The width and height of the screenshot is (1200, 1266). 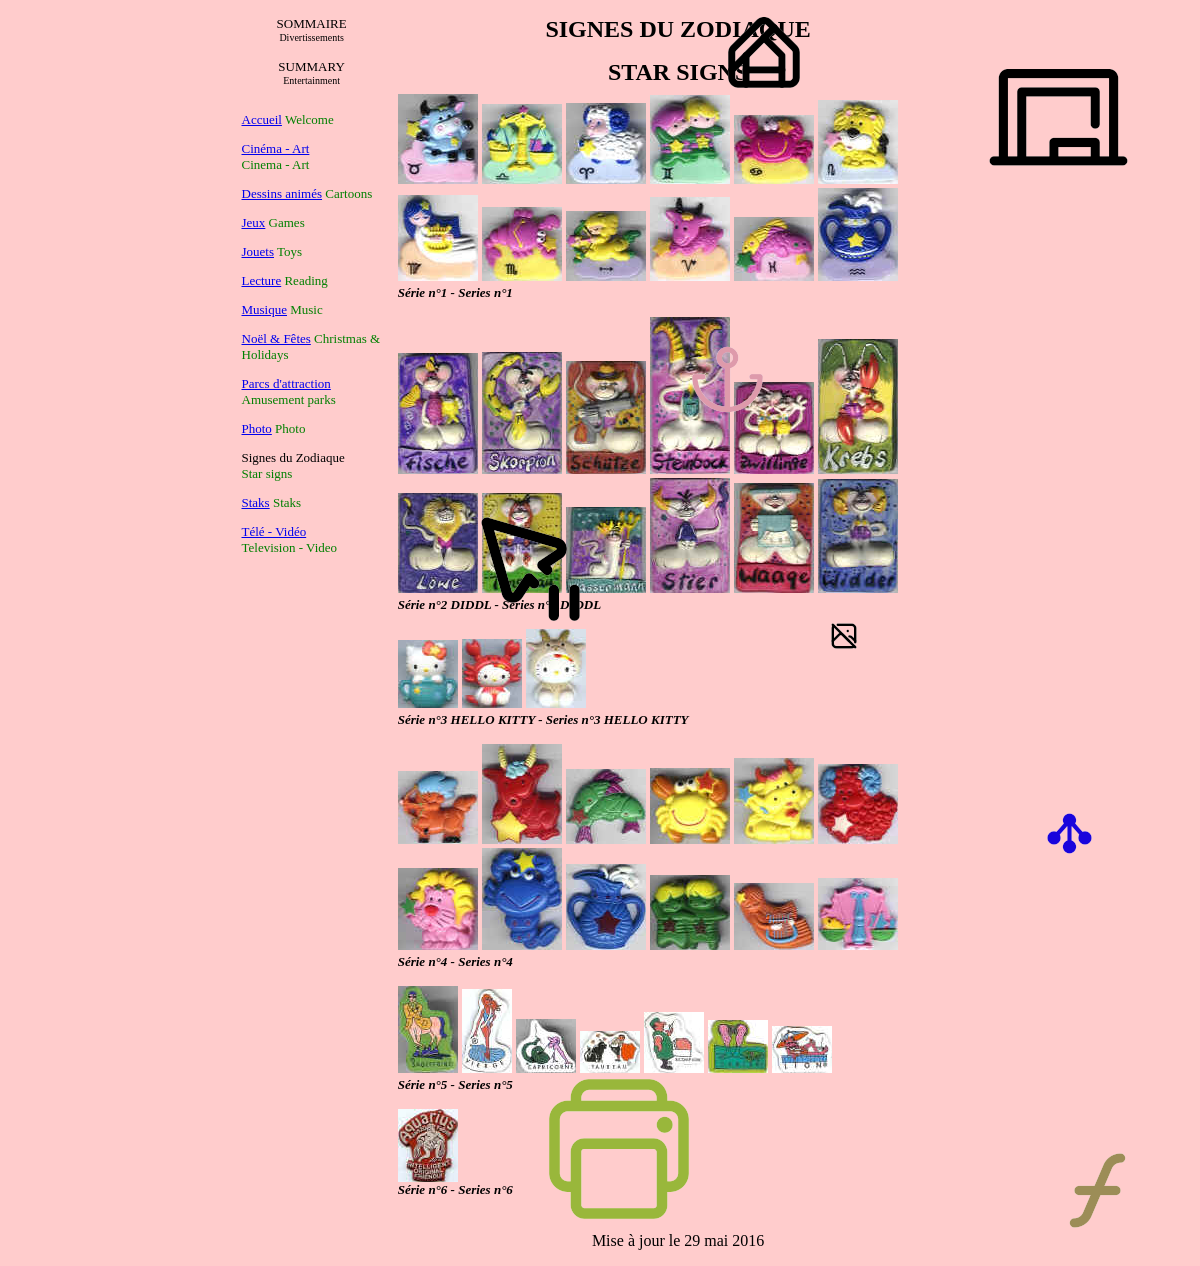 What do you see at coordinates (1097, 1190) in the screenshot?
I see `indicates florin currency or Dutch guilder symbol` at bounding box center [1097, 1190].